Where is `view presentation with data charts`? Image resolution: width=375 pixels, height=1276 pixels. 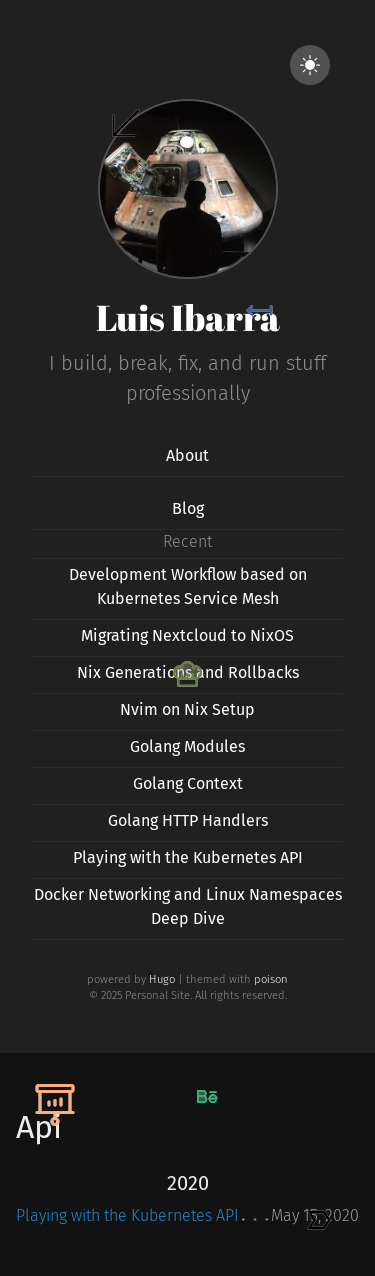 view presentation with data charts is located at coordinates (55, 1102).